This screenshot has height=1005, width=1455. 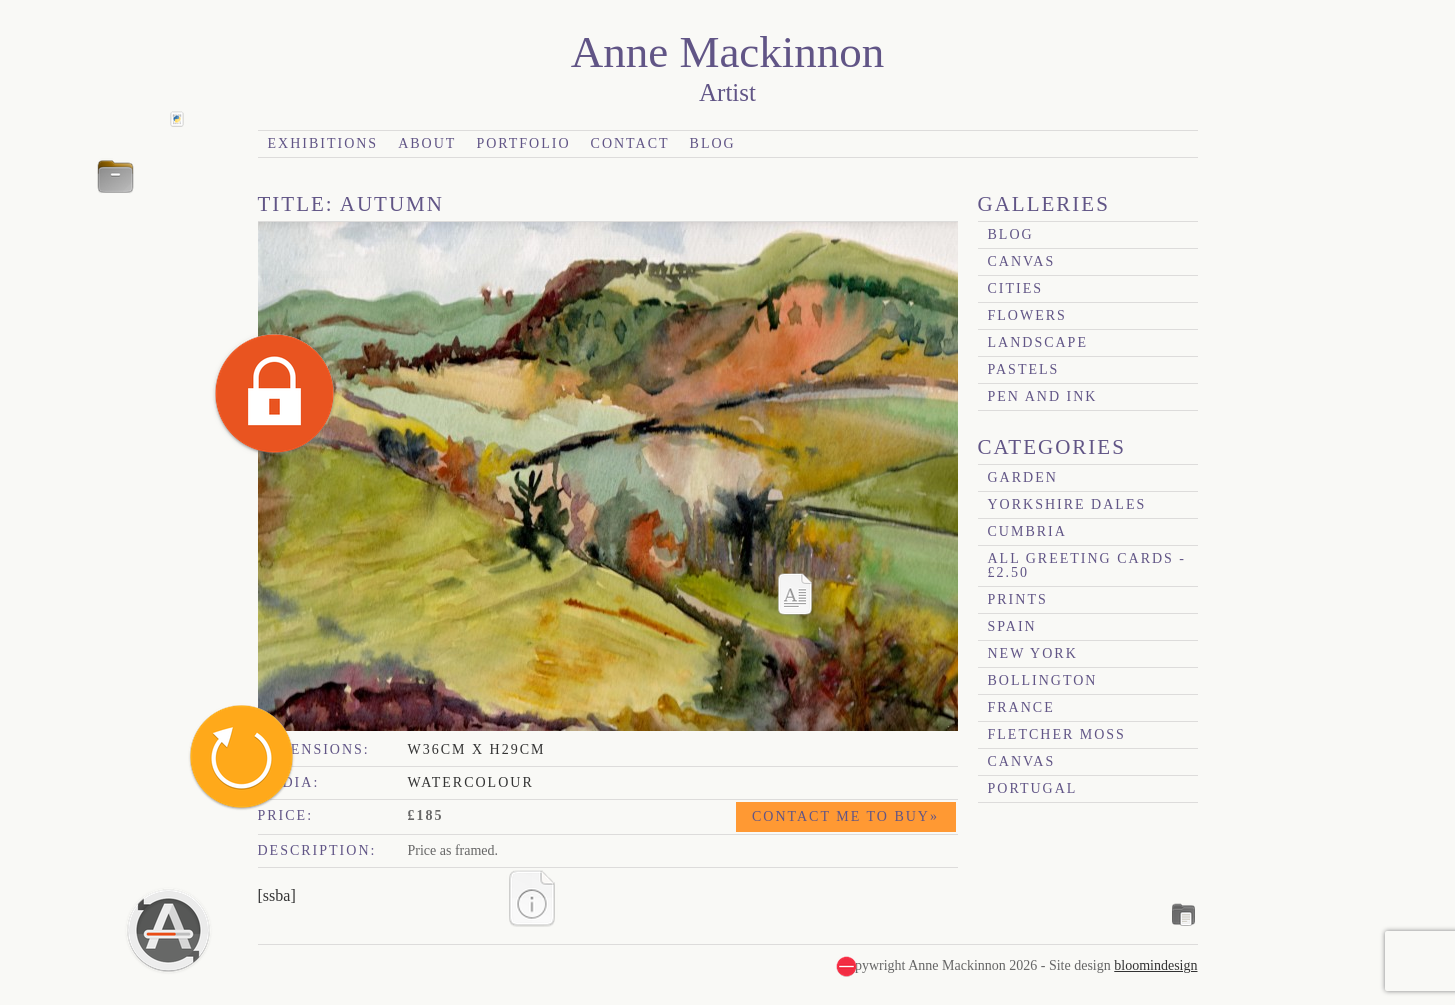 What do you see at coordinates (846, 966) in the screenshot?
I see `indicates an error or failed action` at bounding box center [846, 966].